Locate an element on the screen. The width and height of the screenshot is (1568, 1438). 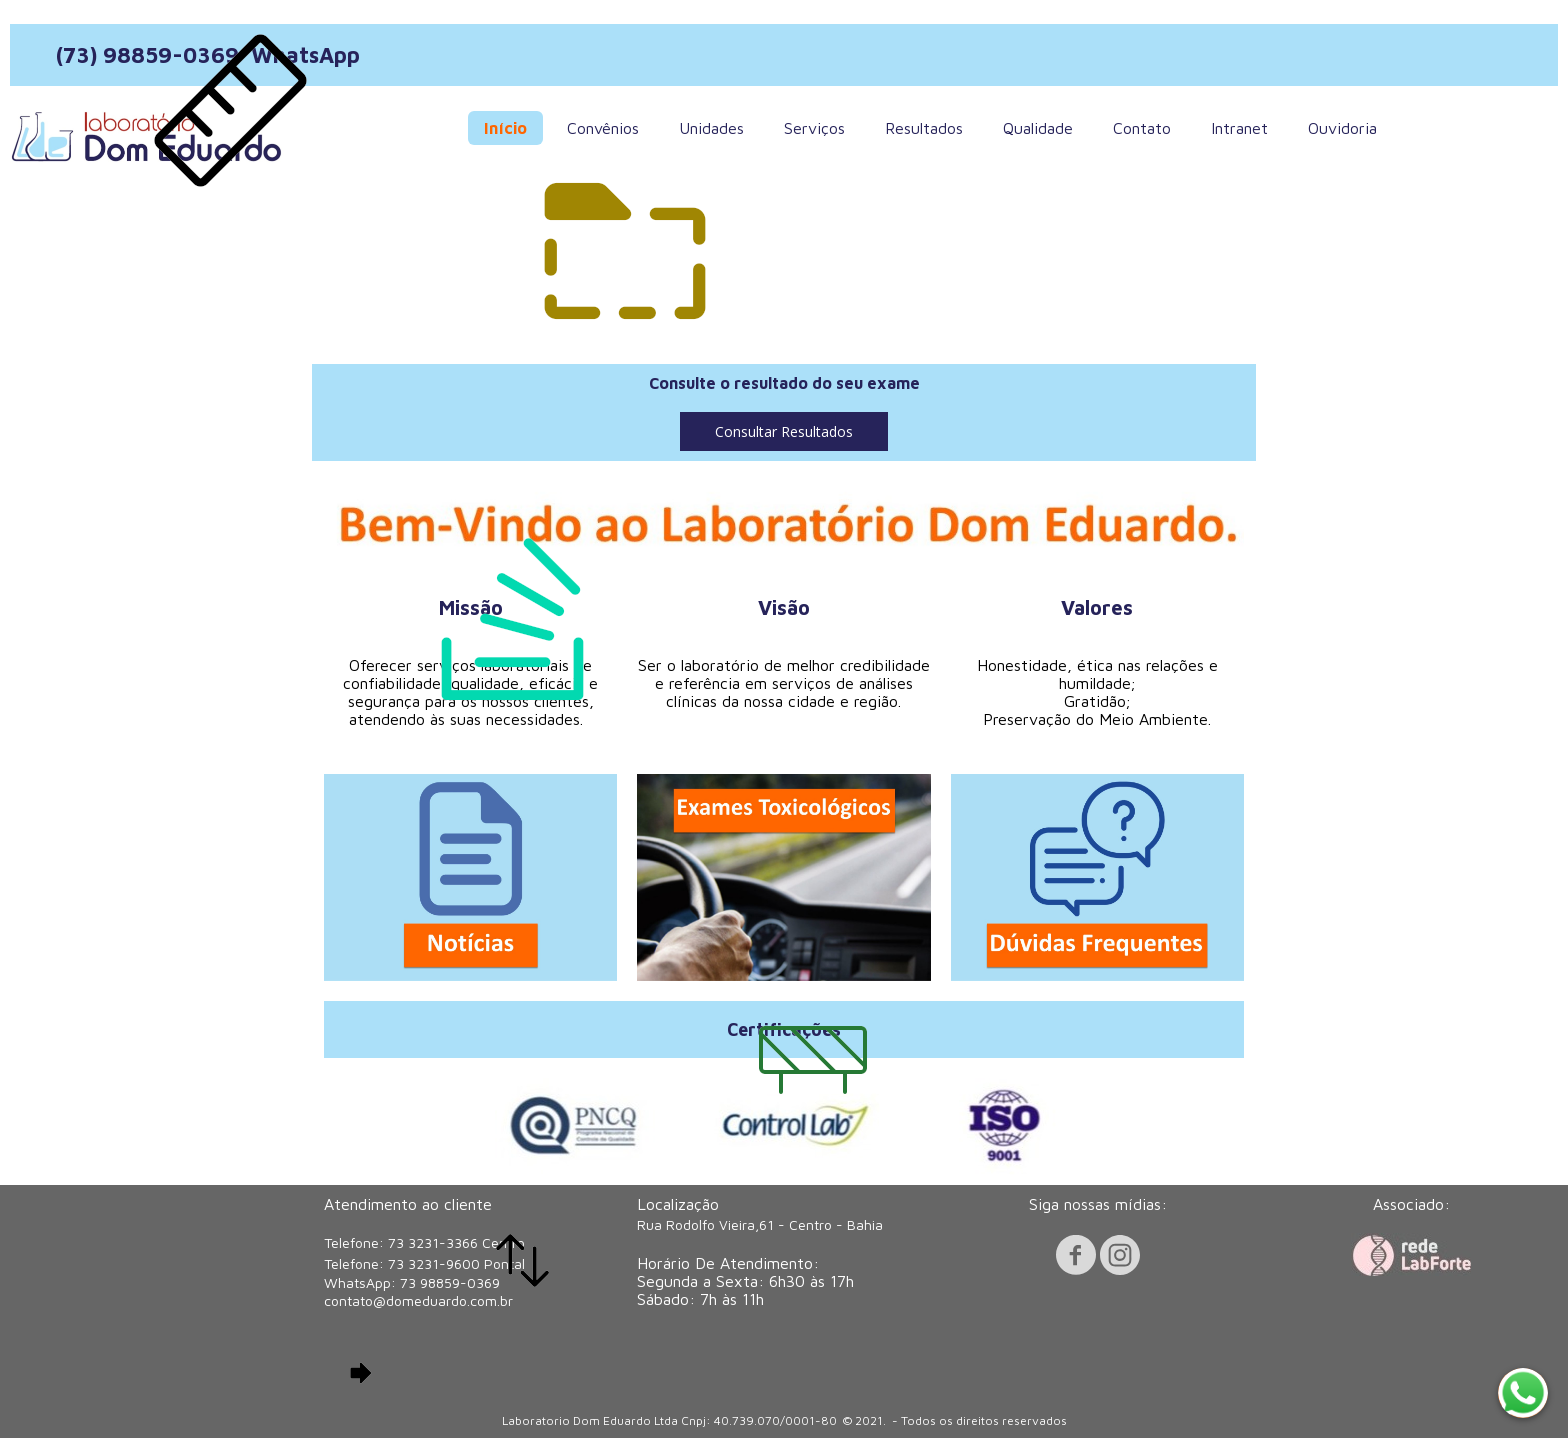
create a new folder is located at coordinates (625, 251).